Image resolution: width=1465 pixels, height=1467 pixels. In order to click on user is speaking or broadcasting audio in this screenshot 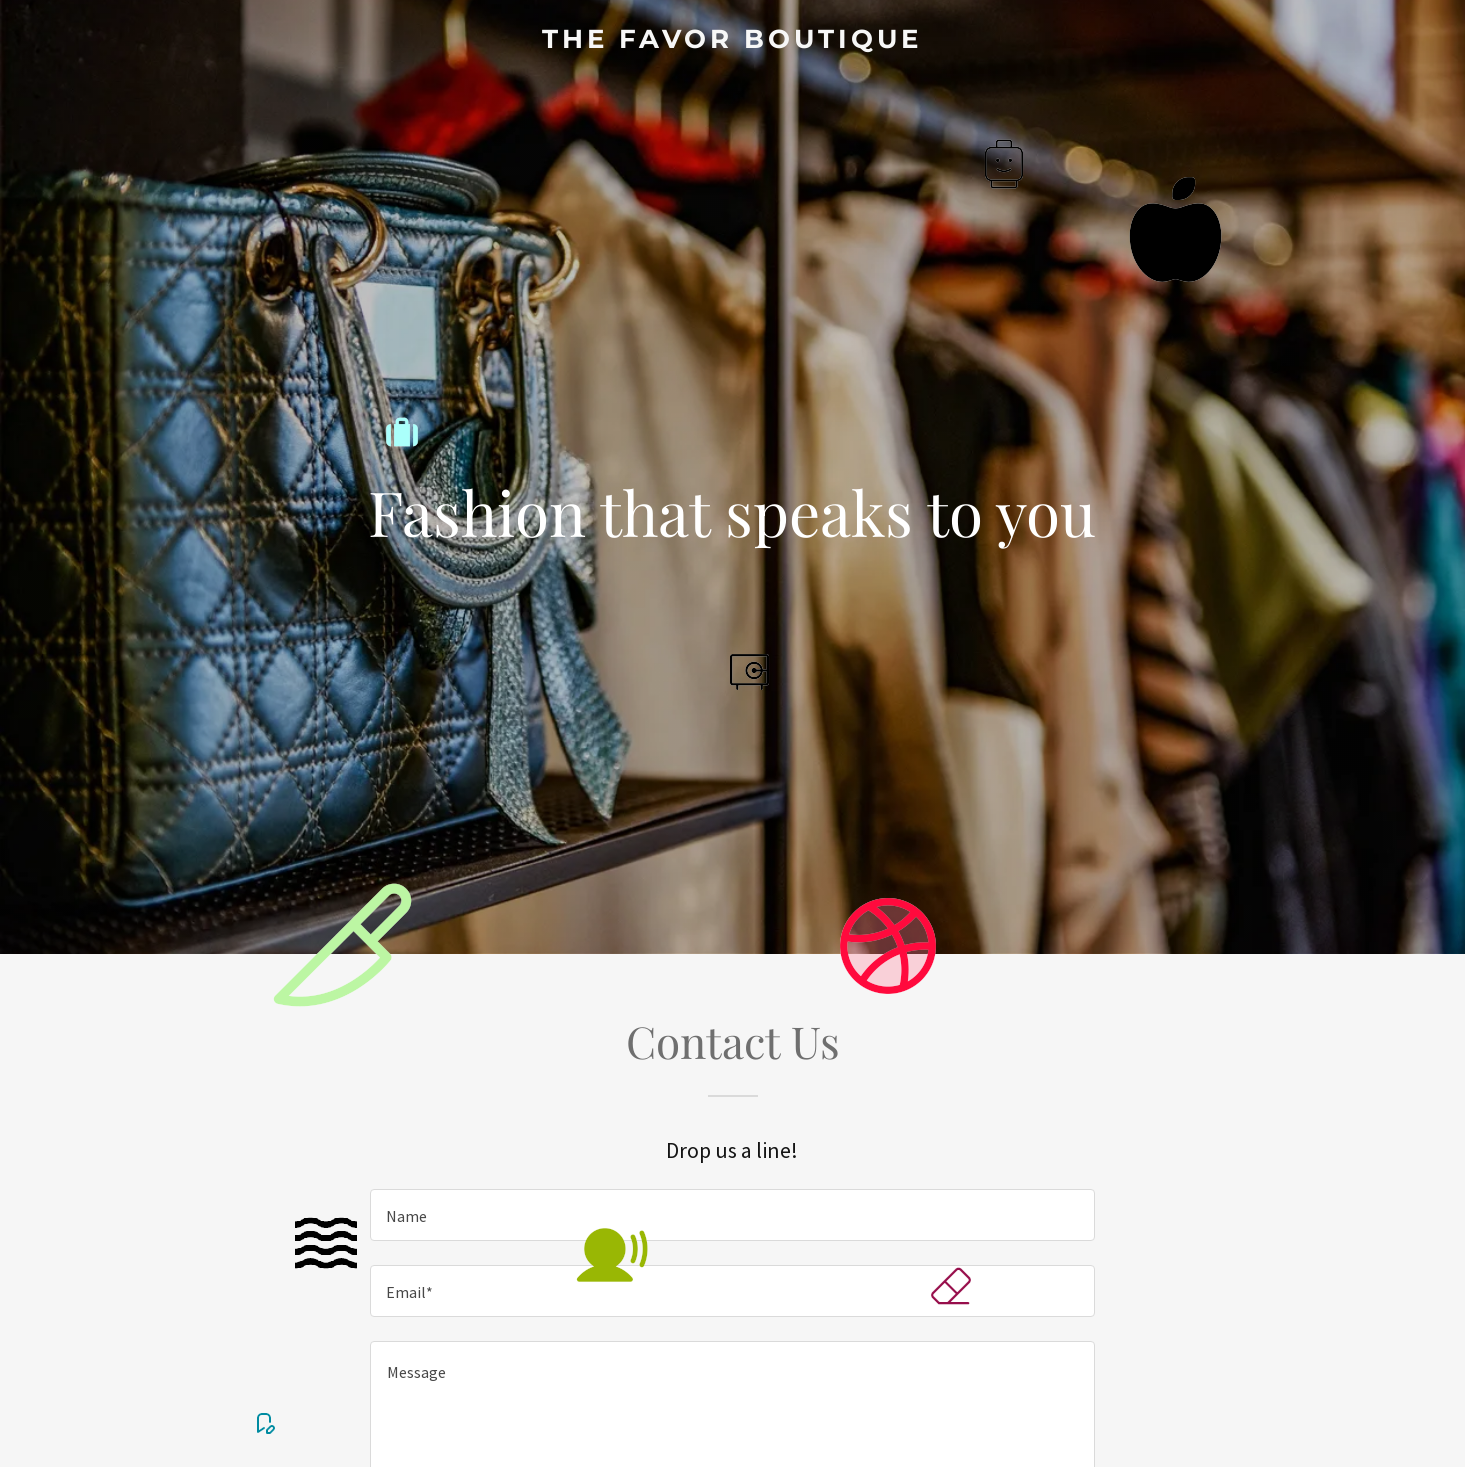, I will do `click(611, 1255)`.